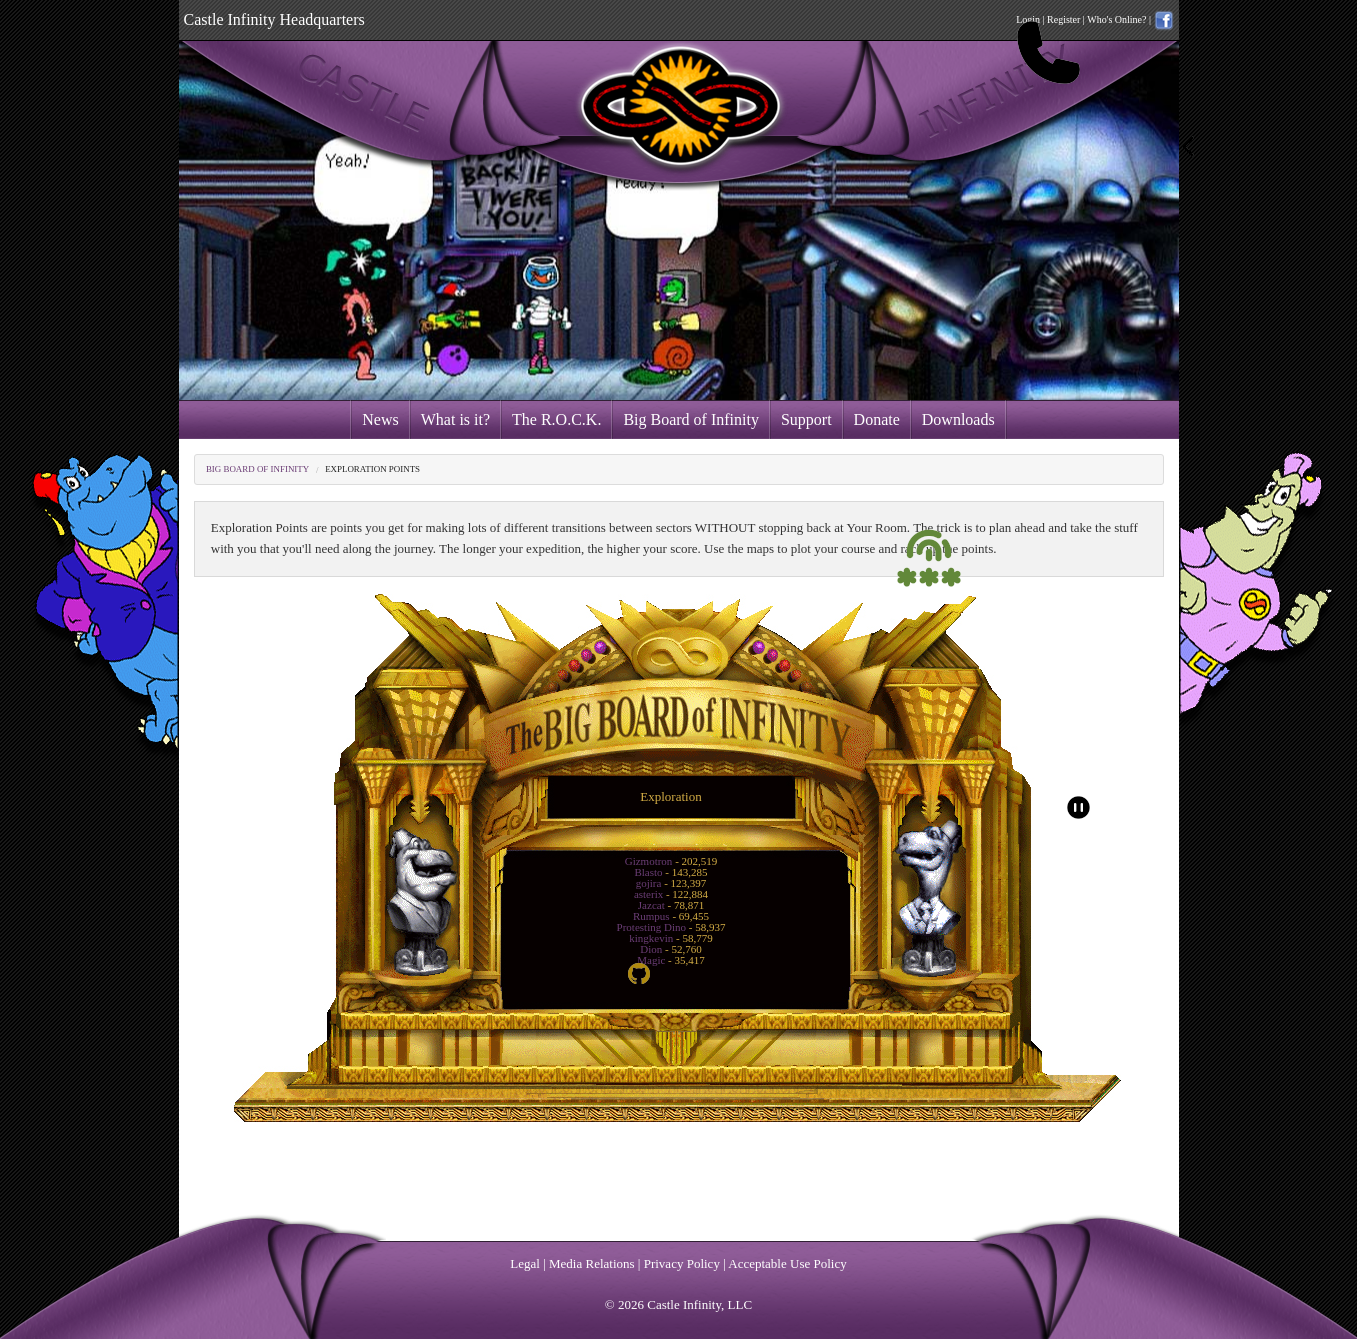 This screenshot has width=1357, height=1339. What do you see at coordinates (1188, 146) in the screenshot?
I see `go back to the previous screen` at bounding box center [1188, 146].